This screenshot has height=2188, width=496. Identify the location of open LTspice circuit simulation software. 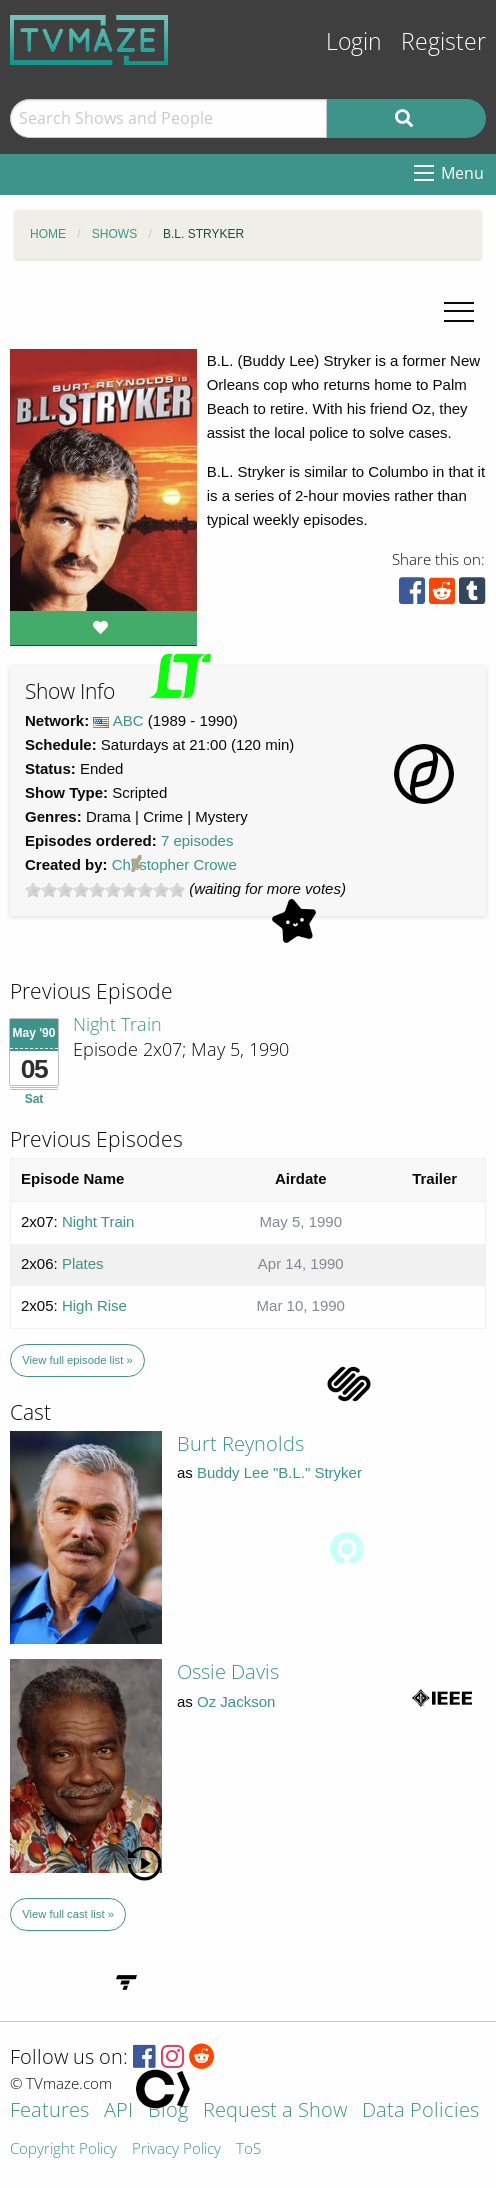
(180, 676).